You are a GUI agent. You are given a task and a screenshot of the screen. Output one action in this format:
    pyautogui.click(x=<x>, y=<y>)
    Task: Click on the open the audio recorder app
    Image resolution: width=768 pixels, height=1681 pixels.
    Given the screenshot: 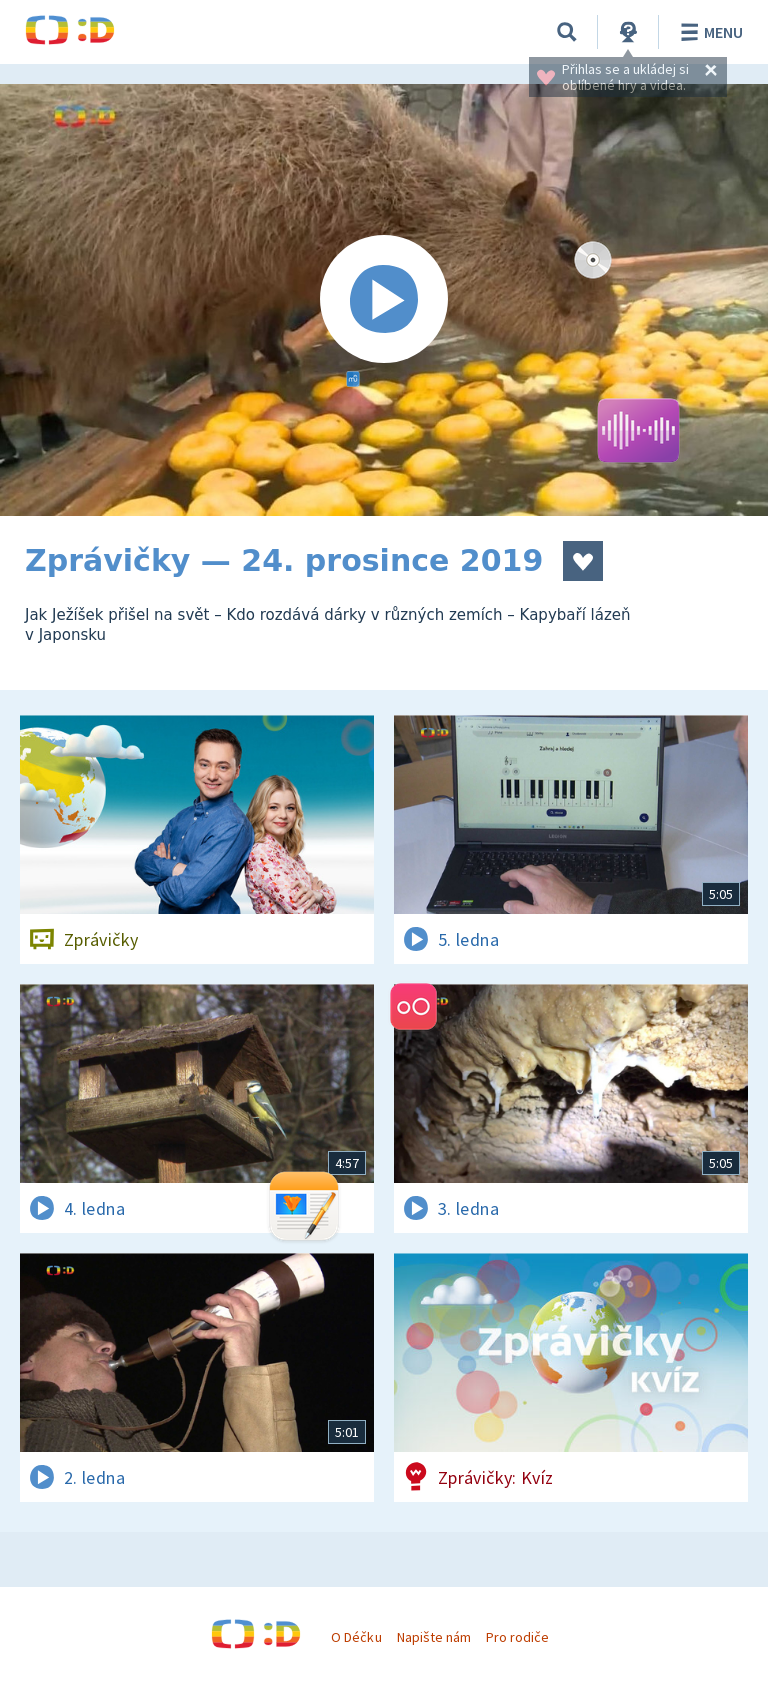 What is the action you would take?
    pyautogui.click(x=638, y=430)
    